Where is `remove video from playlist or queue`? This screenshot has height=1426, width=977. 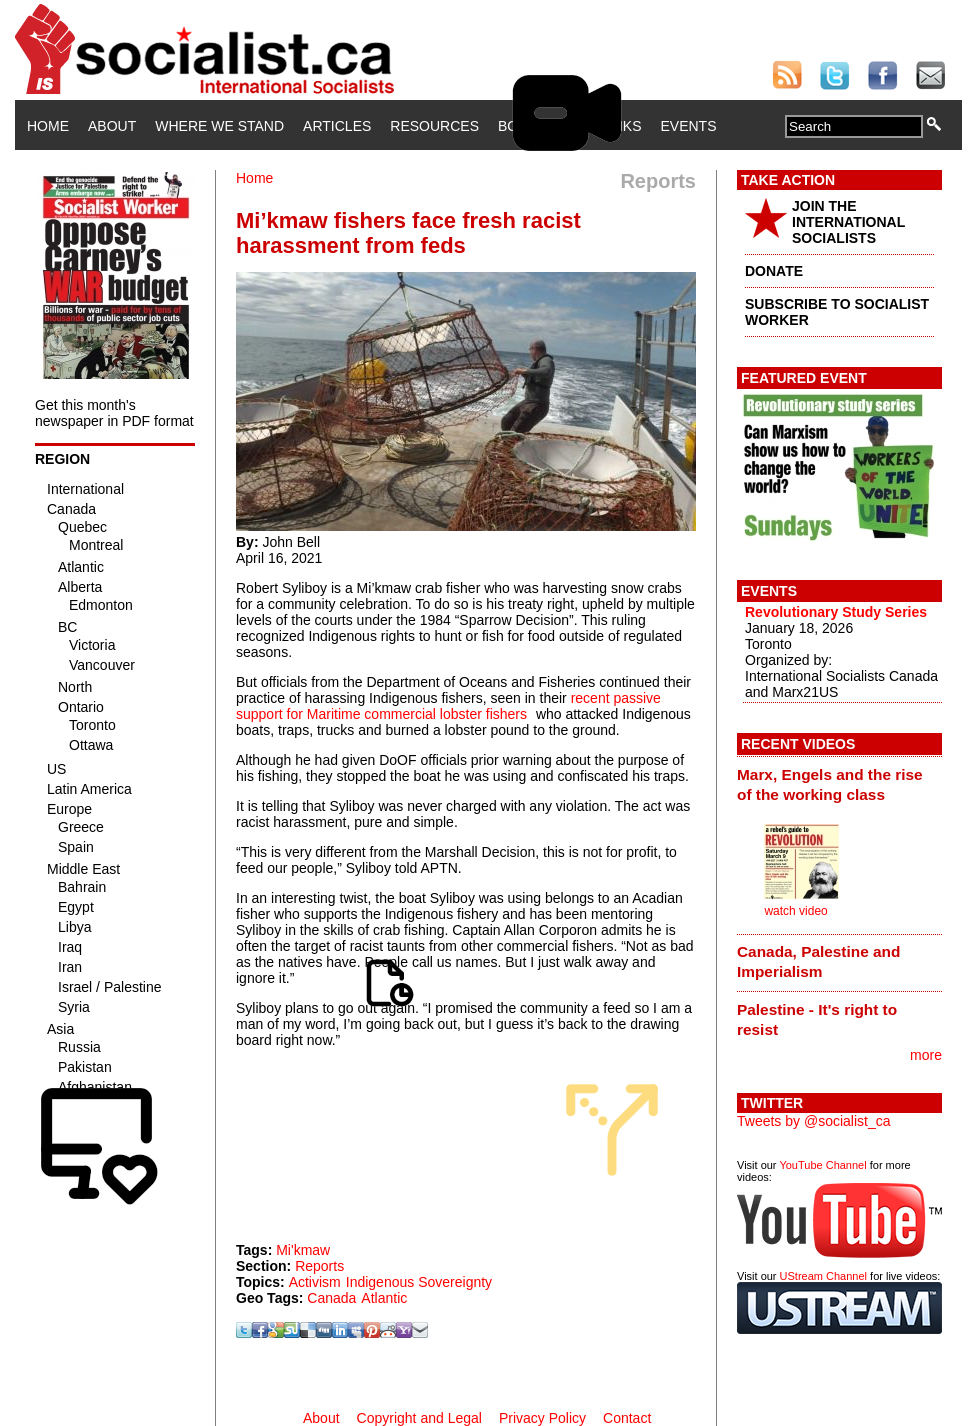 remove video from playlist or queue is located at coordinates (567, 113).